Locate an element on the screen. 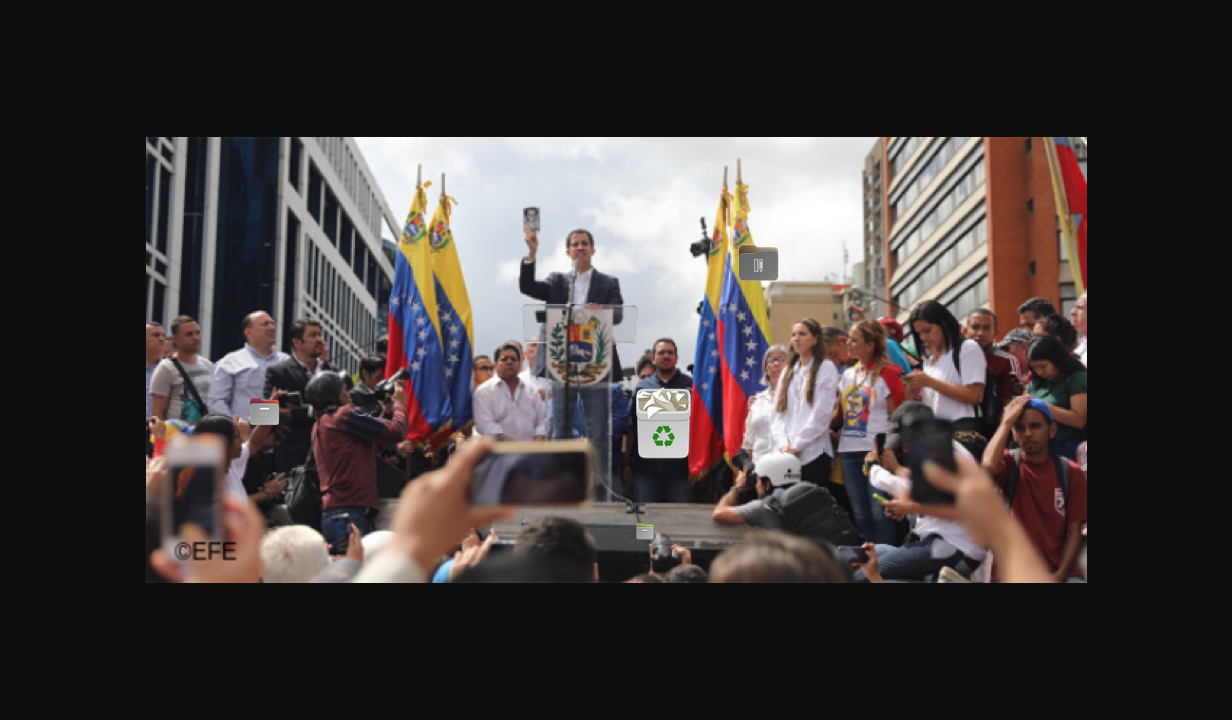 This screenshot has width=1232, height=720. open templates folder is located at coordinates (758, 262).